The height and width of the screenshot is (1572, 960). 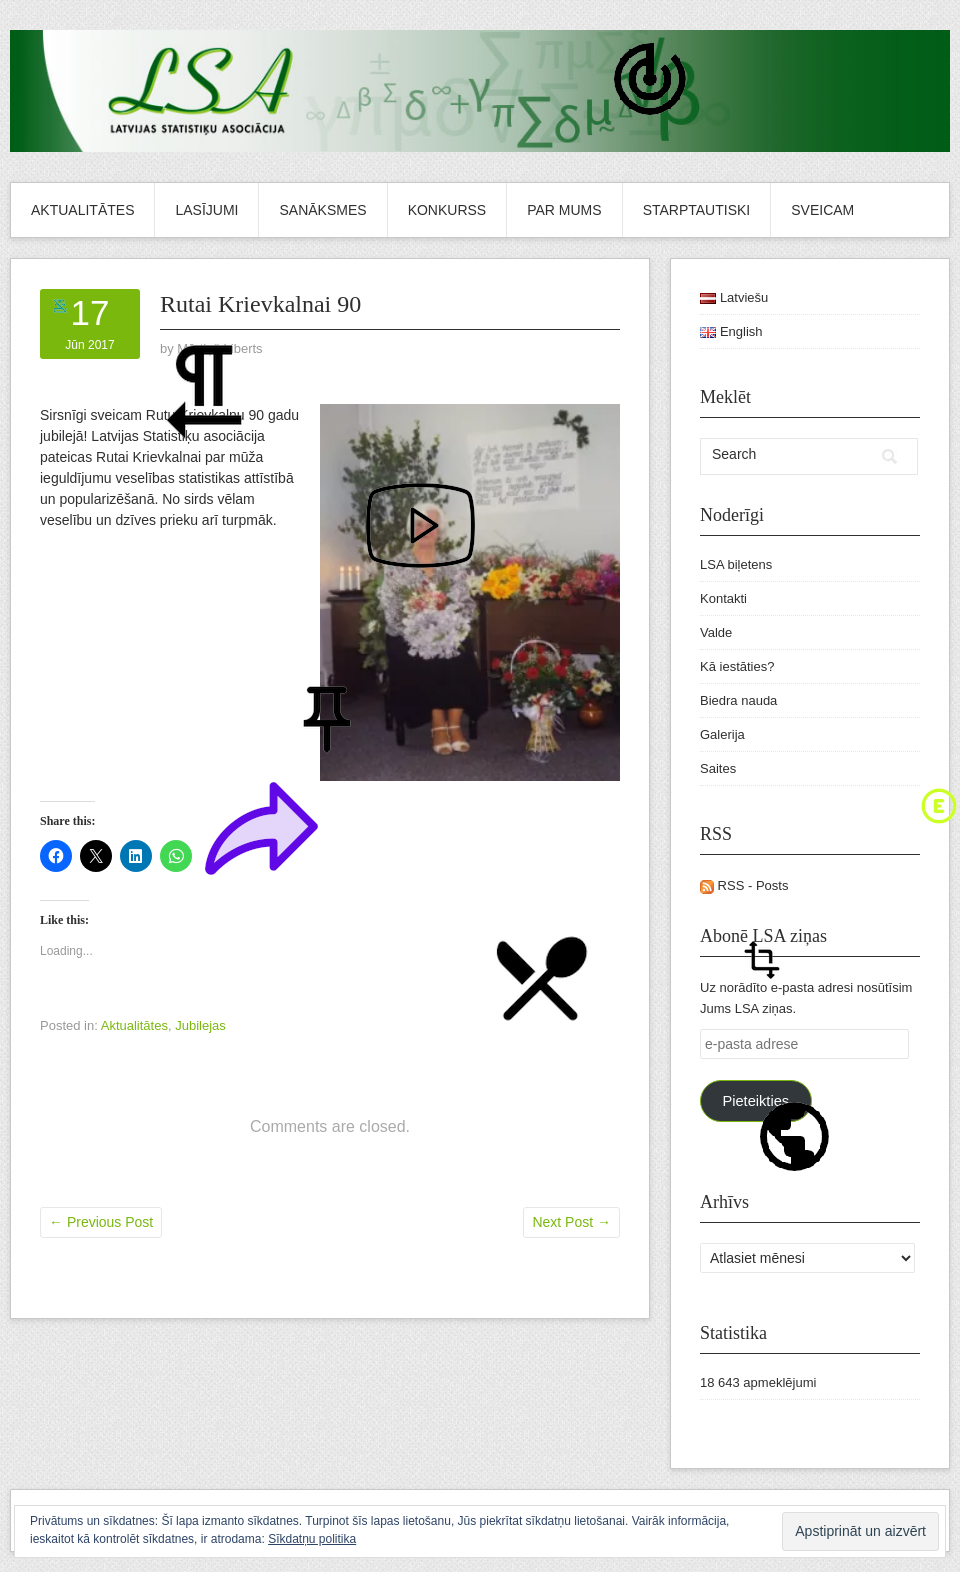 I want to click on open YouTube, so click(x=420, y=525).